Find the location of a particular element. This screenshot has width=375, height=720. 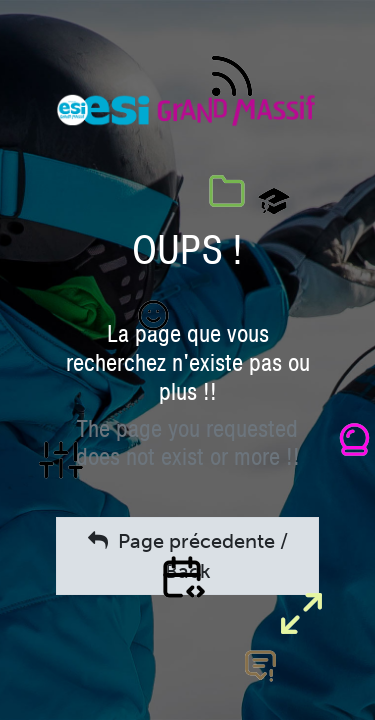

adjust settings or preferences is located at coordinates (61, 460).